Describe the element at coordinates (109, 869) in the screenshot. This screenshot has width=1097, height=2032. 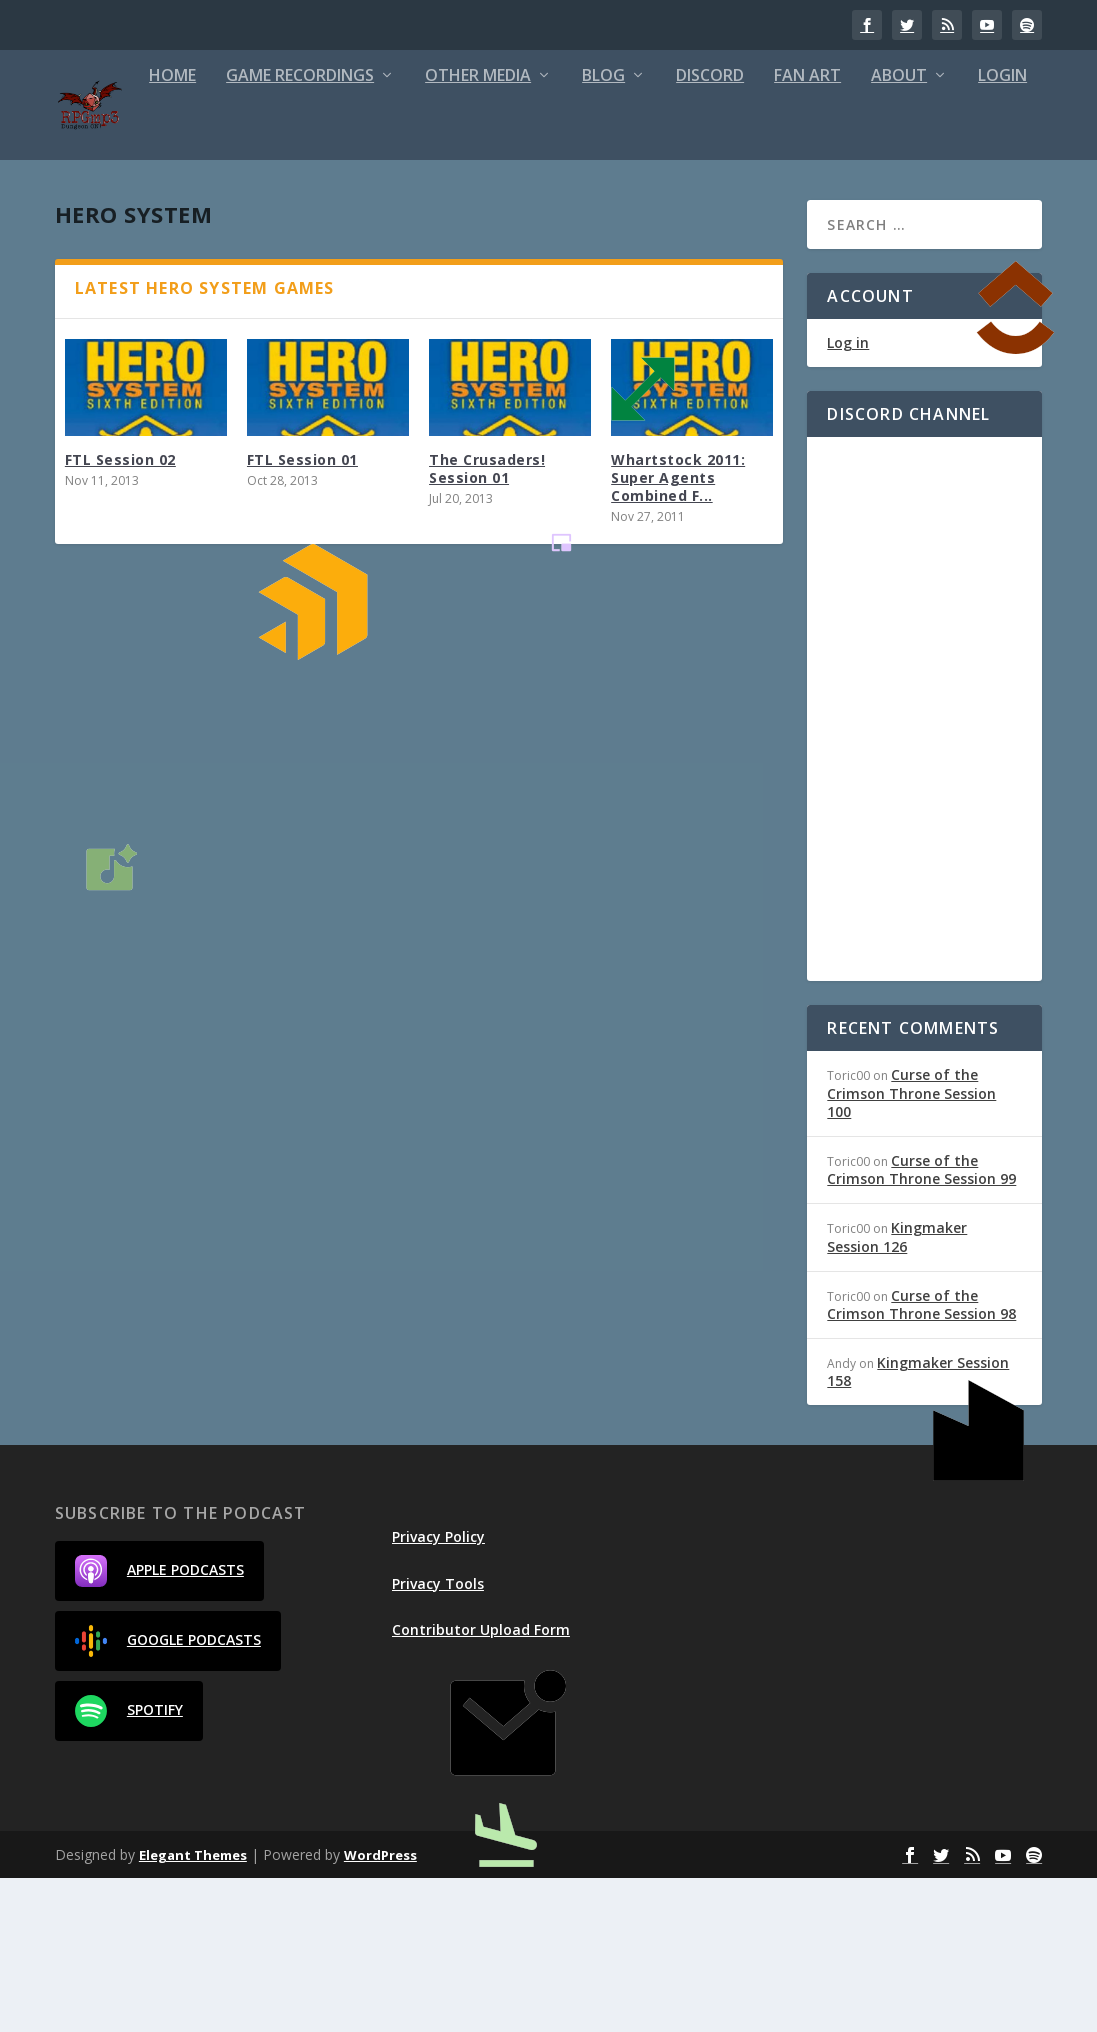
I see `ai-powered music or audio generation` at that location.